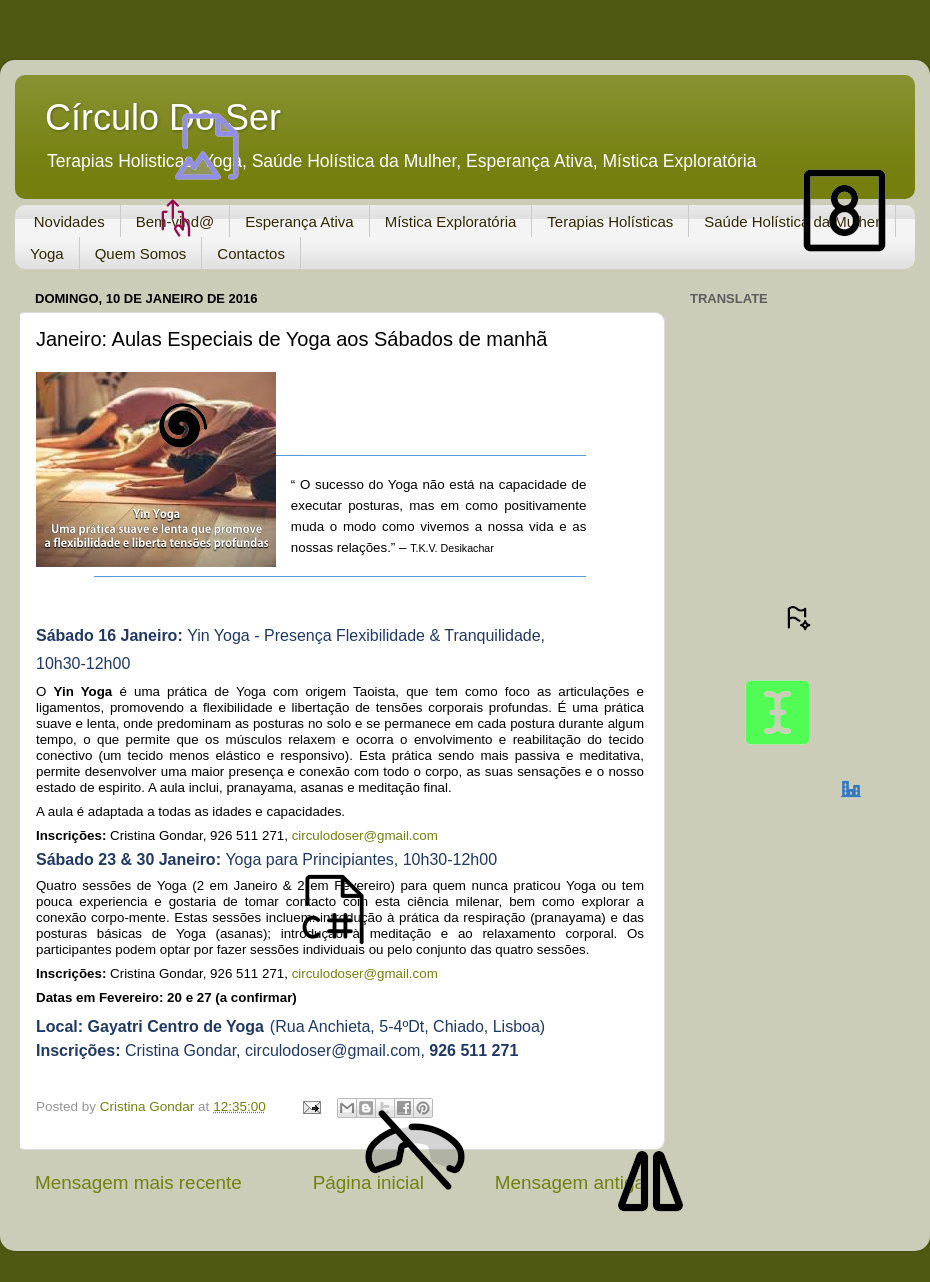 This screenshot has height=1282, width=930. What do you see at coordinates (415, 1150) in the screenshot?
I see `end or decline a phone call` at bounding box center [415, 1150].